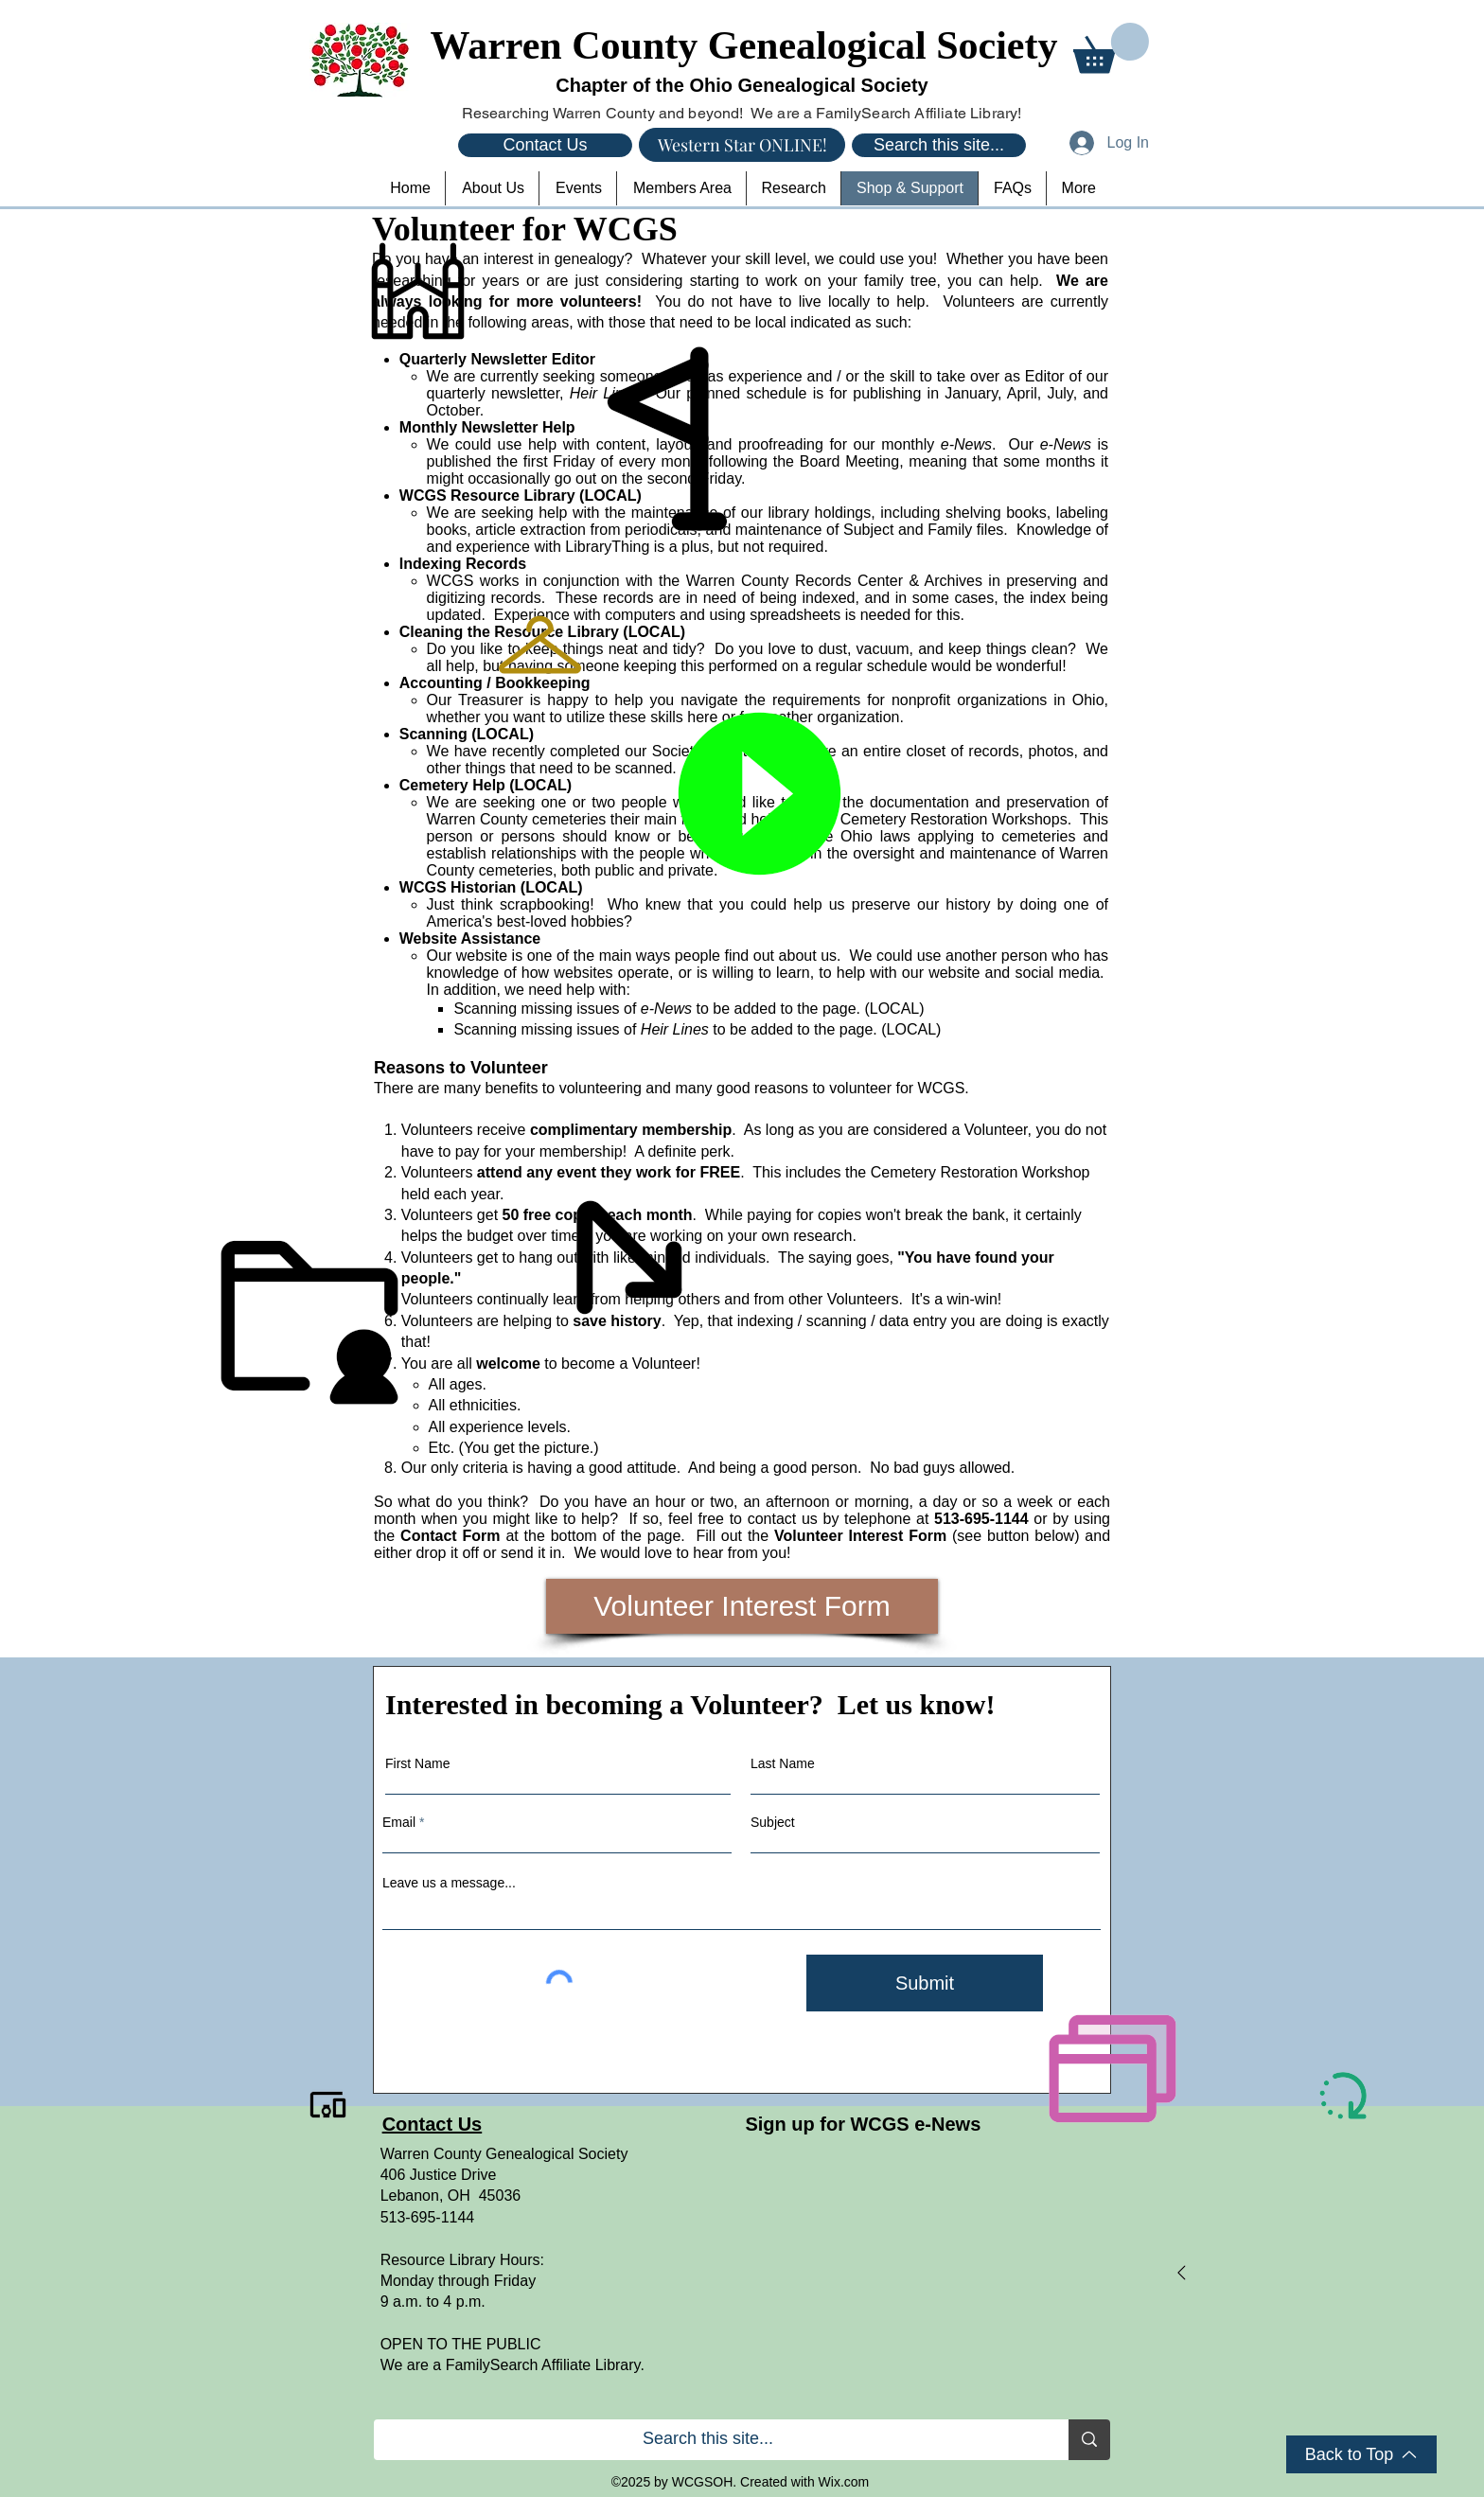 This screenshot has height=2497, width=1484. I want to click on play media or video content, so click(759, 793).